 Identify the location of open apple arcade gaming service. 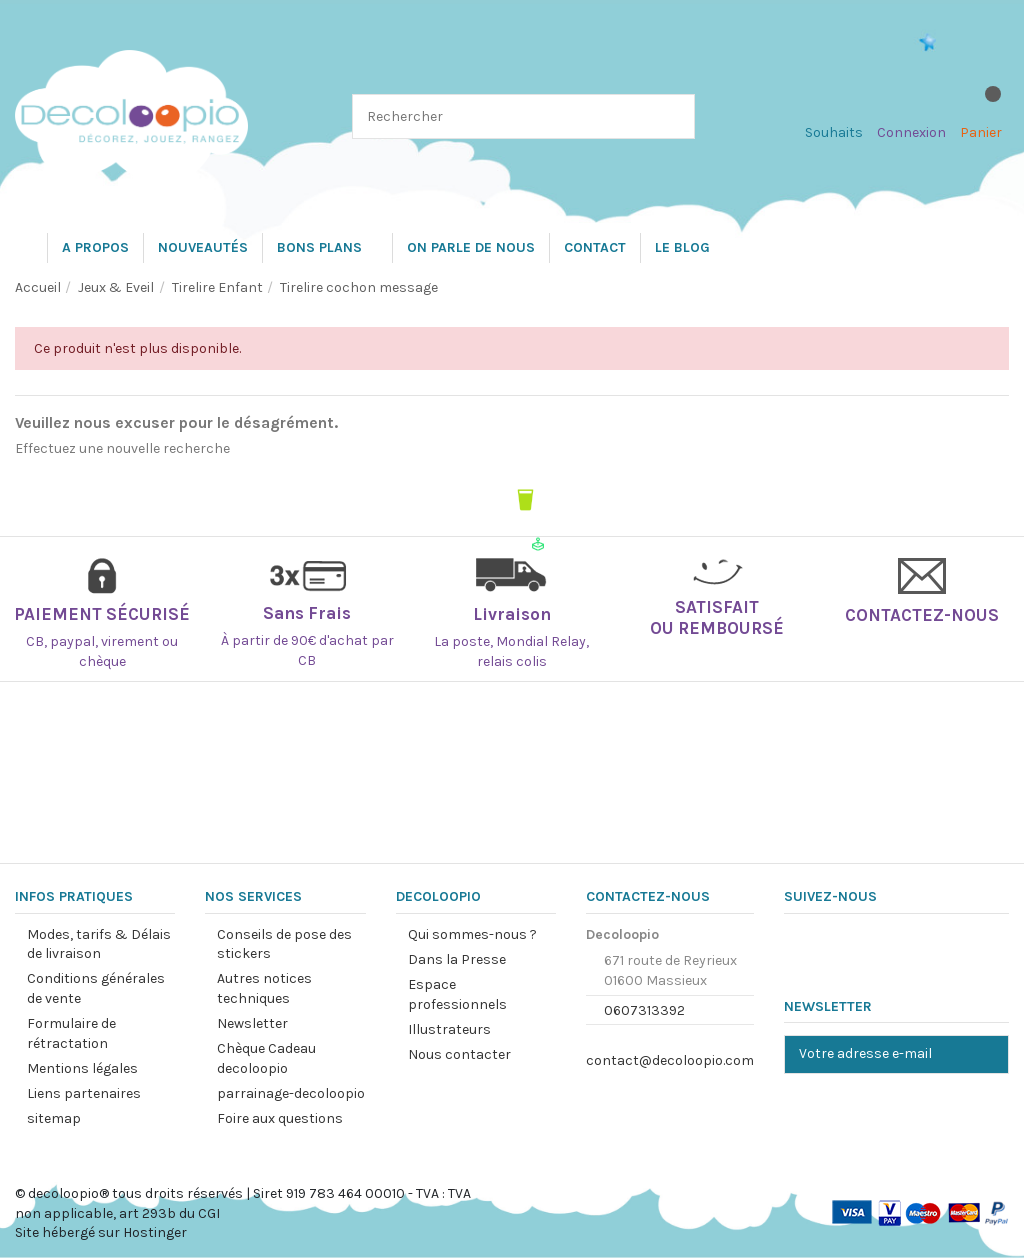
(538, 544).